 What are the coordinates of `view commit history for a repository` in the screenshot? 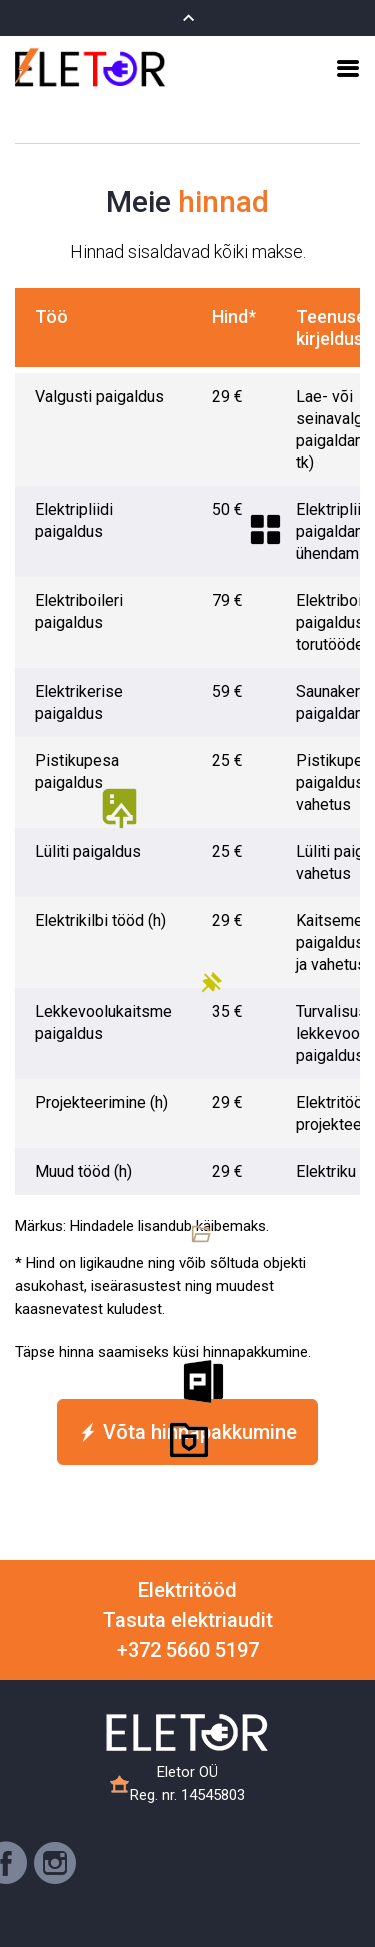 It's located at (119, 807).